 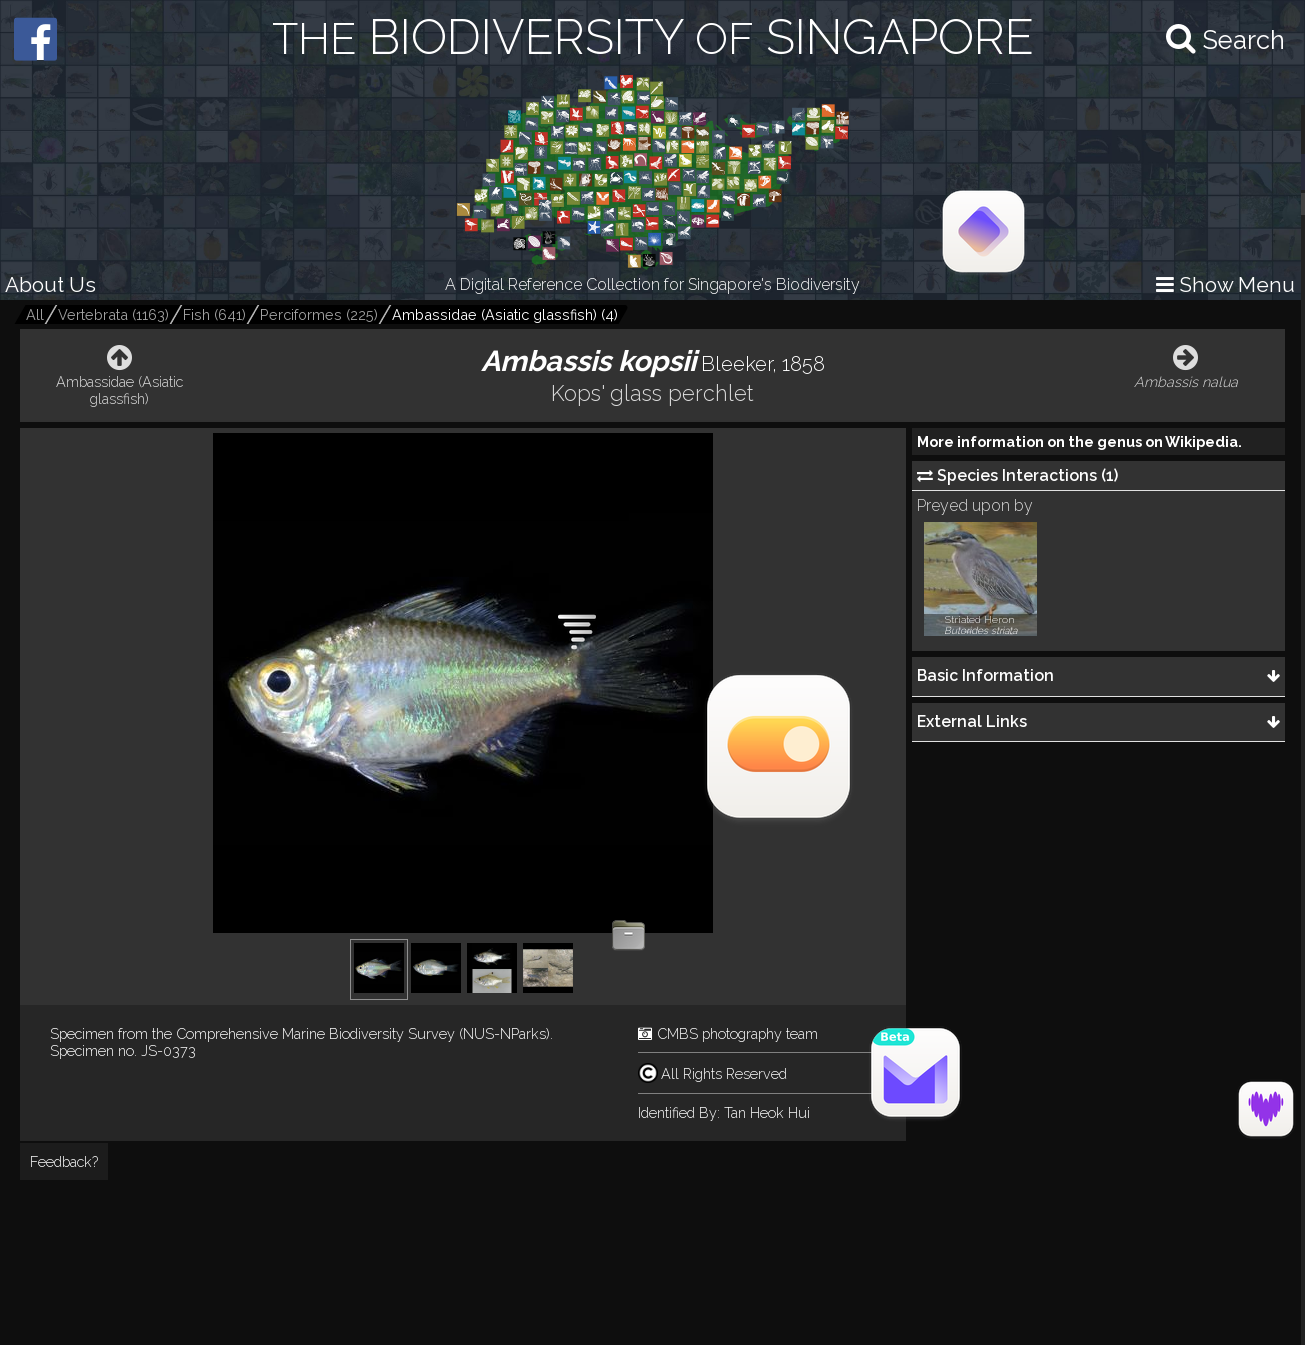 What do you see at coordinates (577, 632) in the screenshot?
I see `indicates tornado or severe storm warning` at bounding box center [577, 632].